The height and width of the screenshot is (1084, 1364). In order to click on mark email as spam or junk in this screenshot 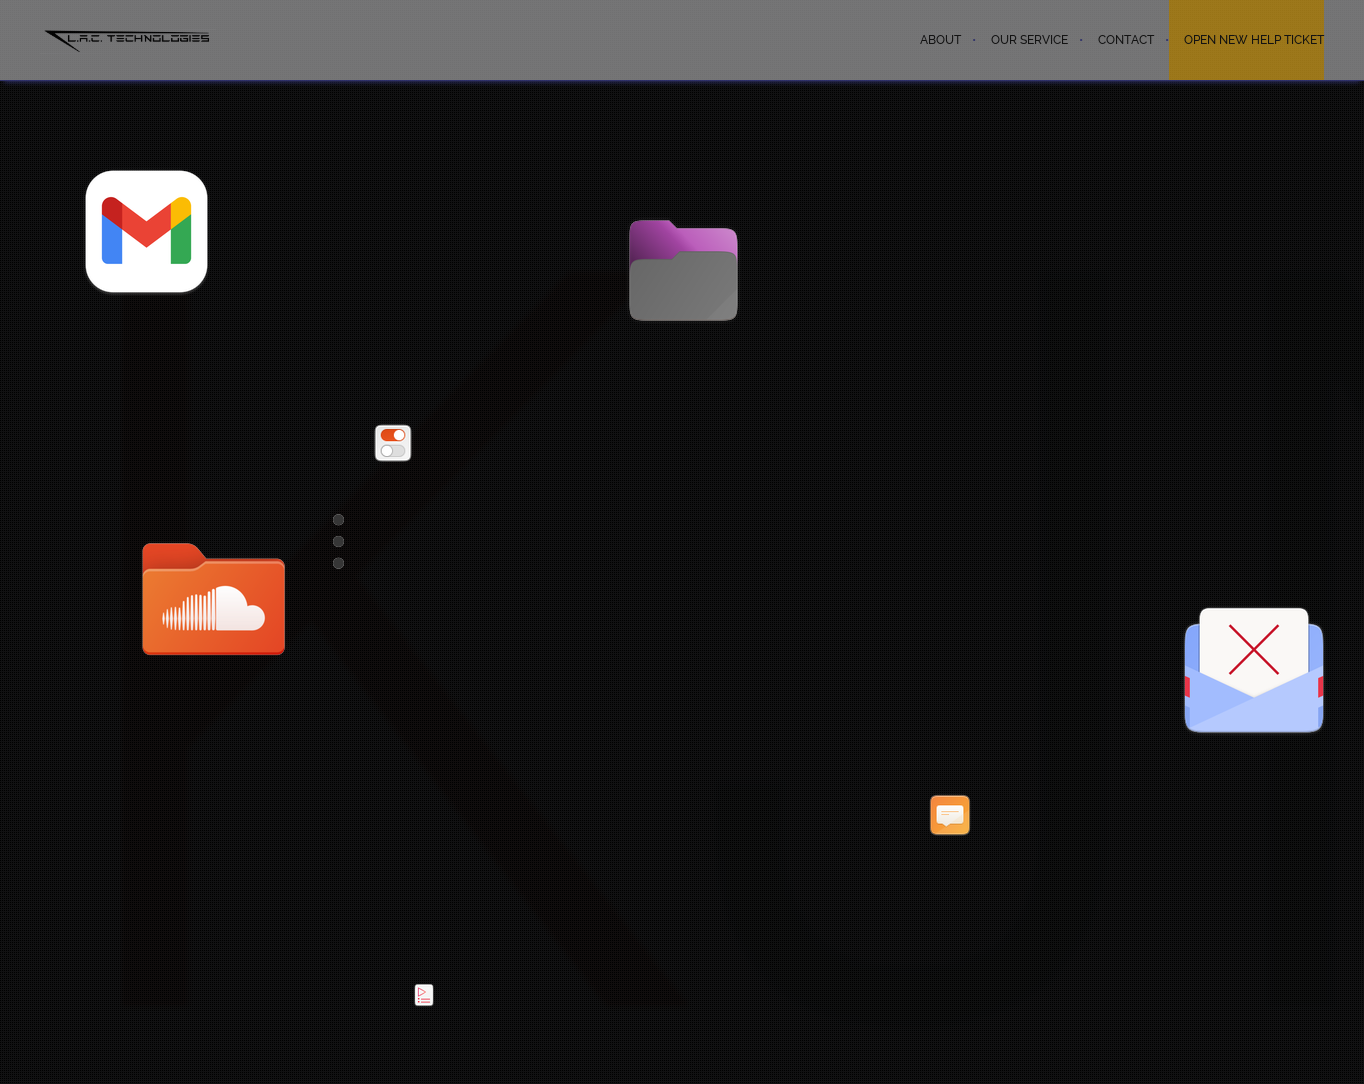, I will do `click(1254, 678)`.